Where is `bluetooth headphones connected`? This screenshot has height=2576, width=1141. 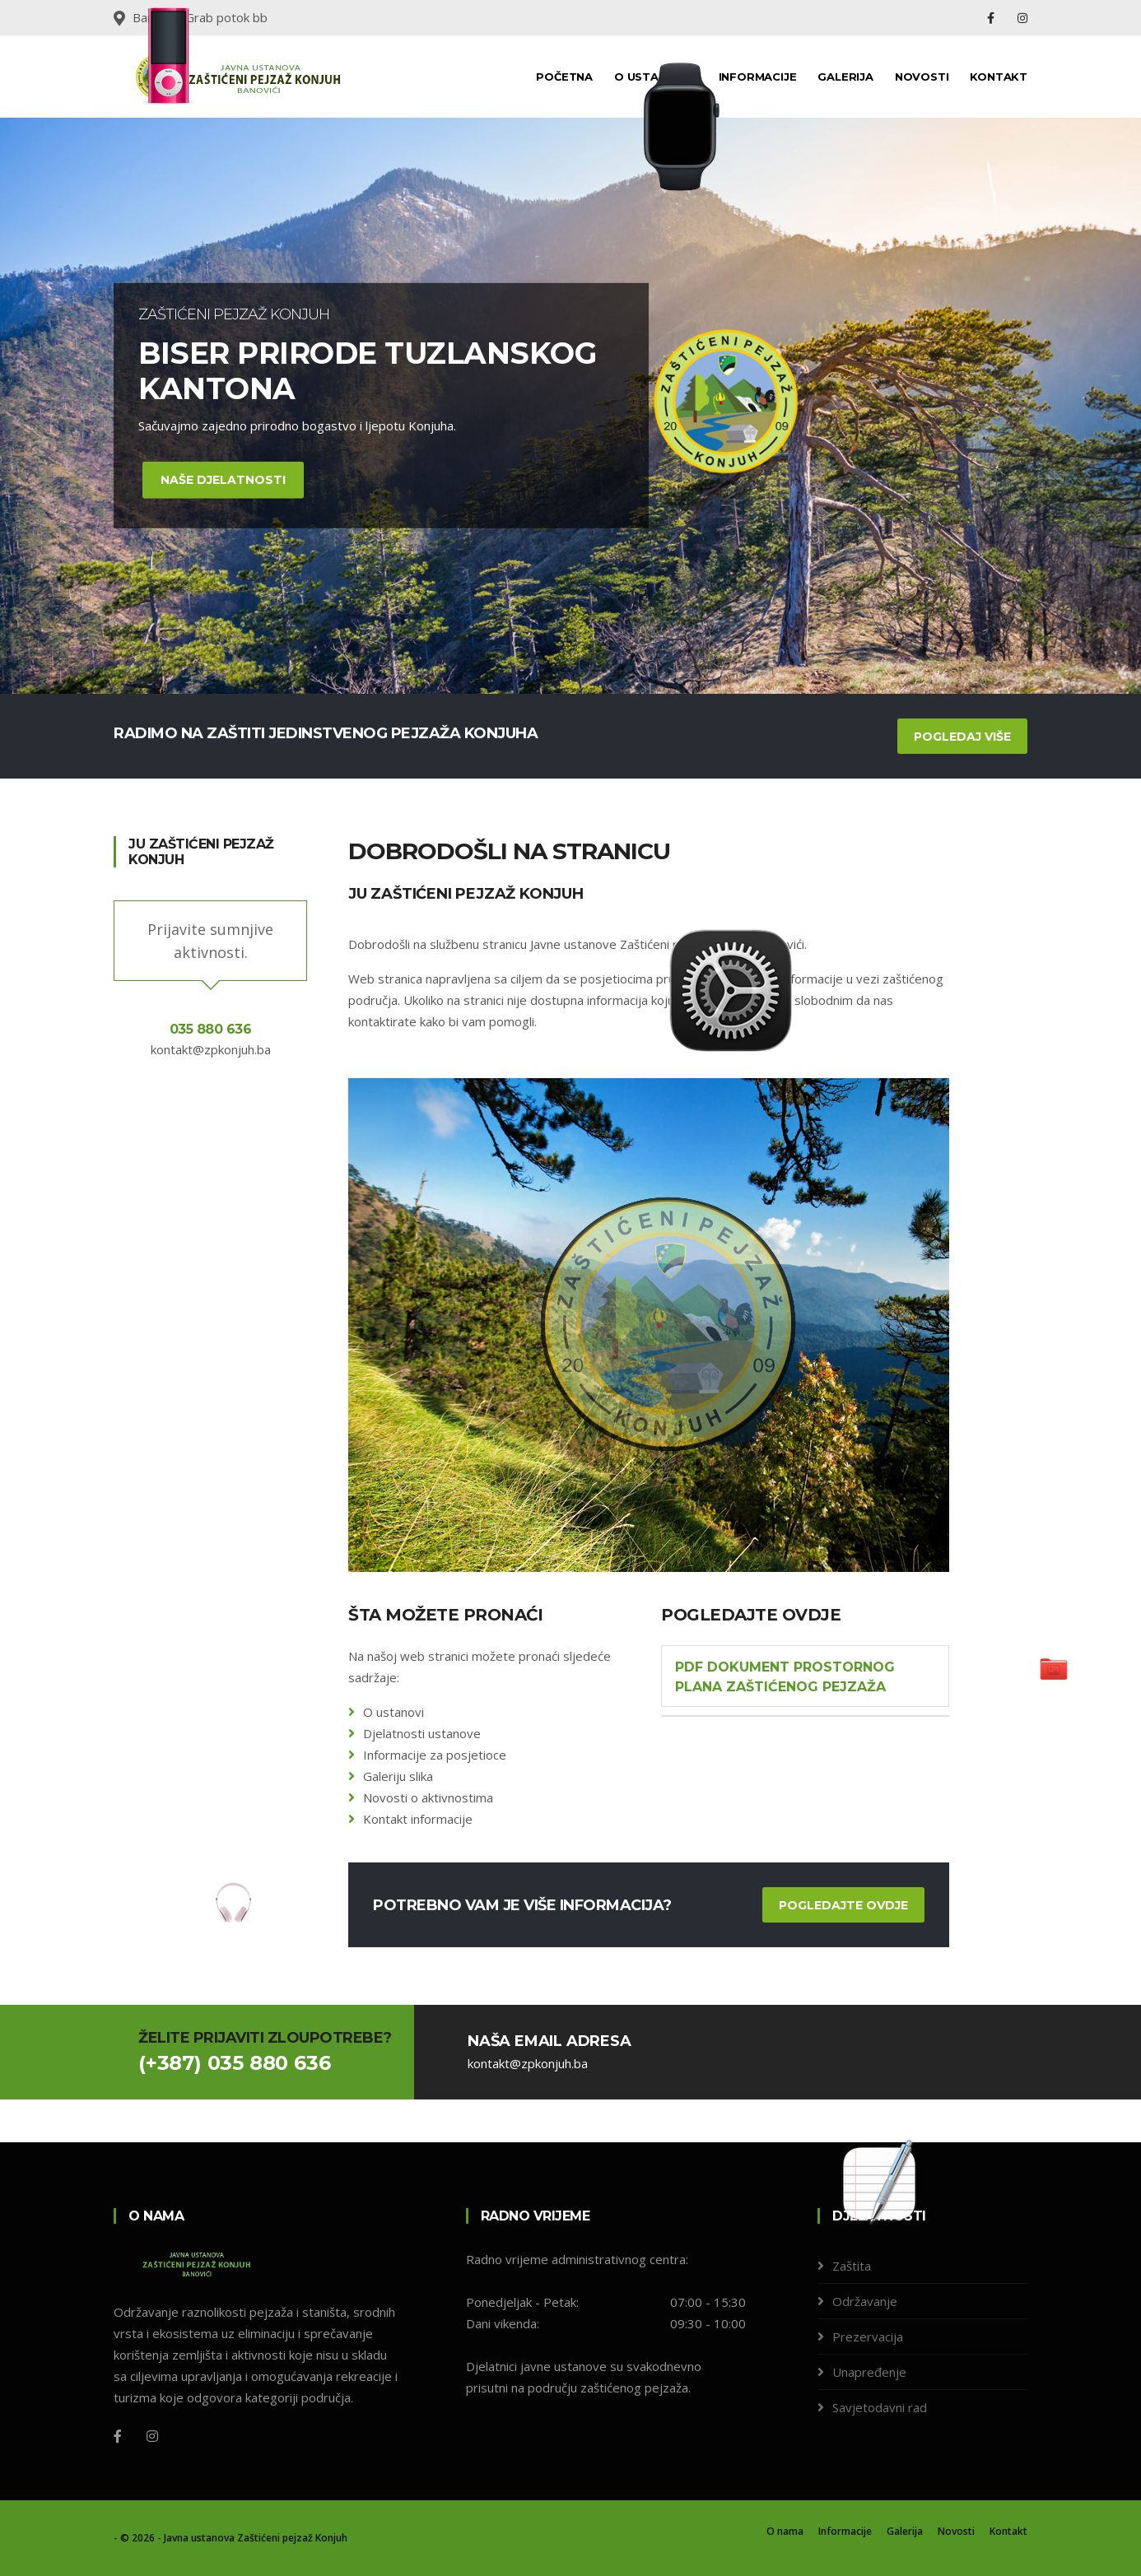 bluetooth headphones connected is located at coordinates (233, 1902).